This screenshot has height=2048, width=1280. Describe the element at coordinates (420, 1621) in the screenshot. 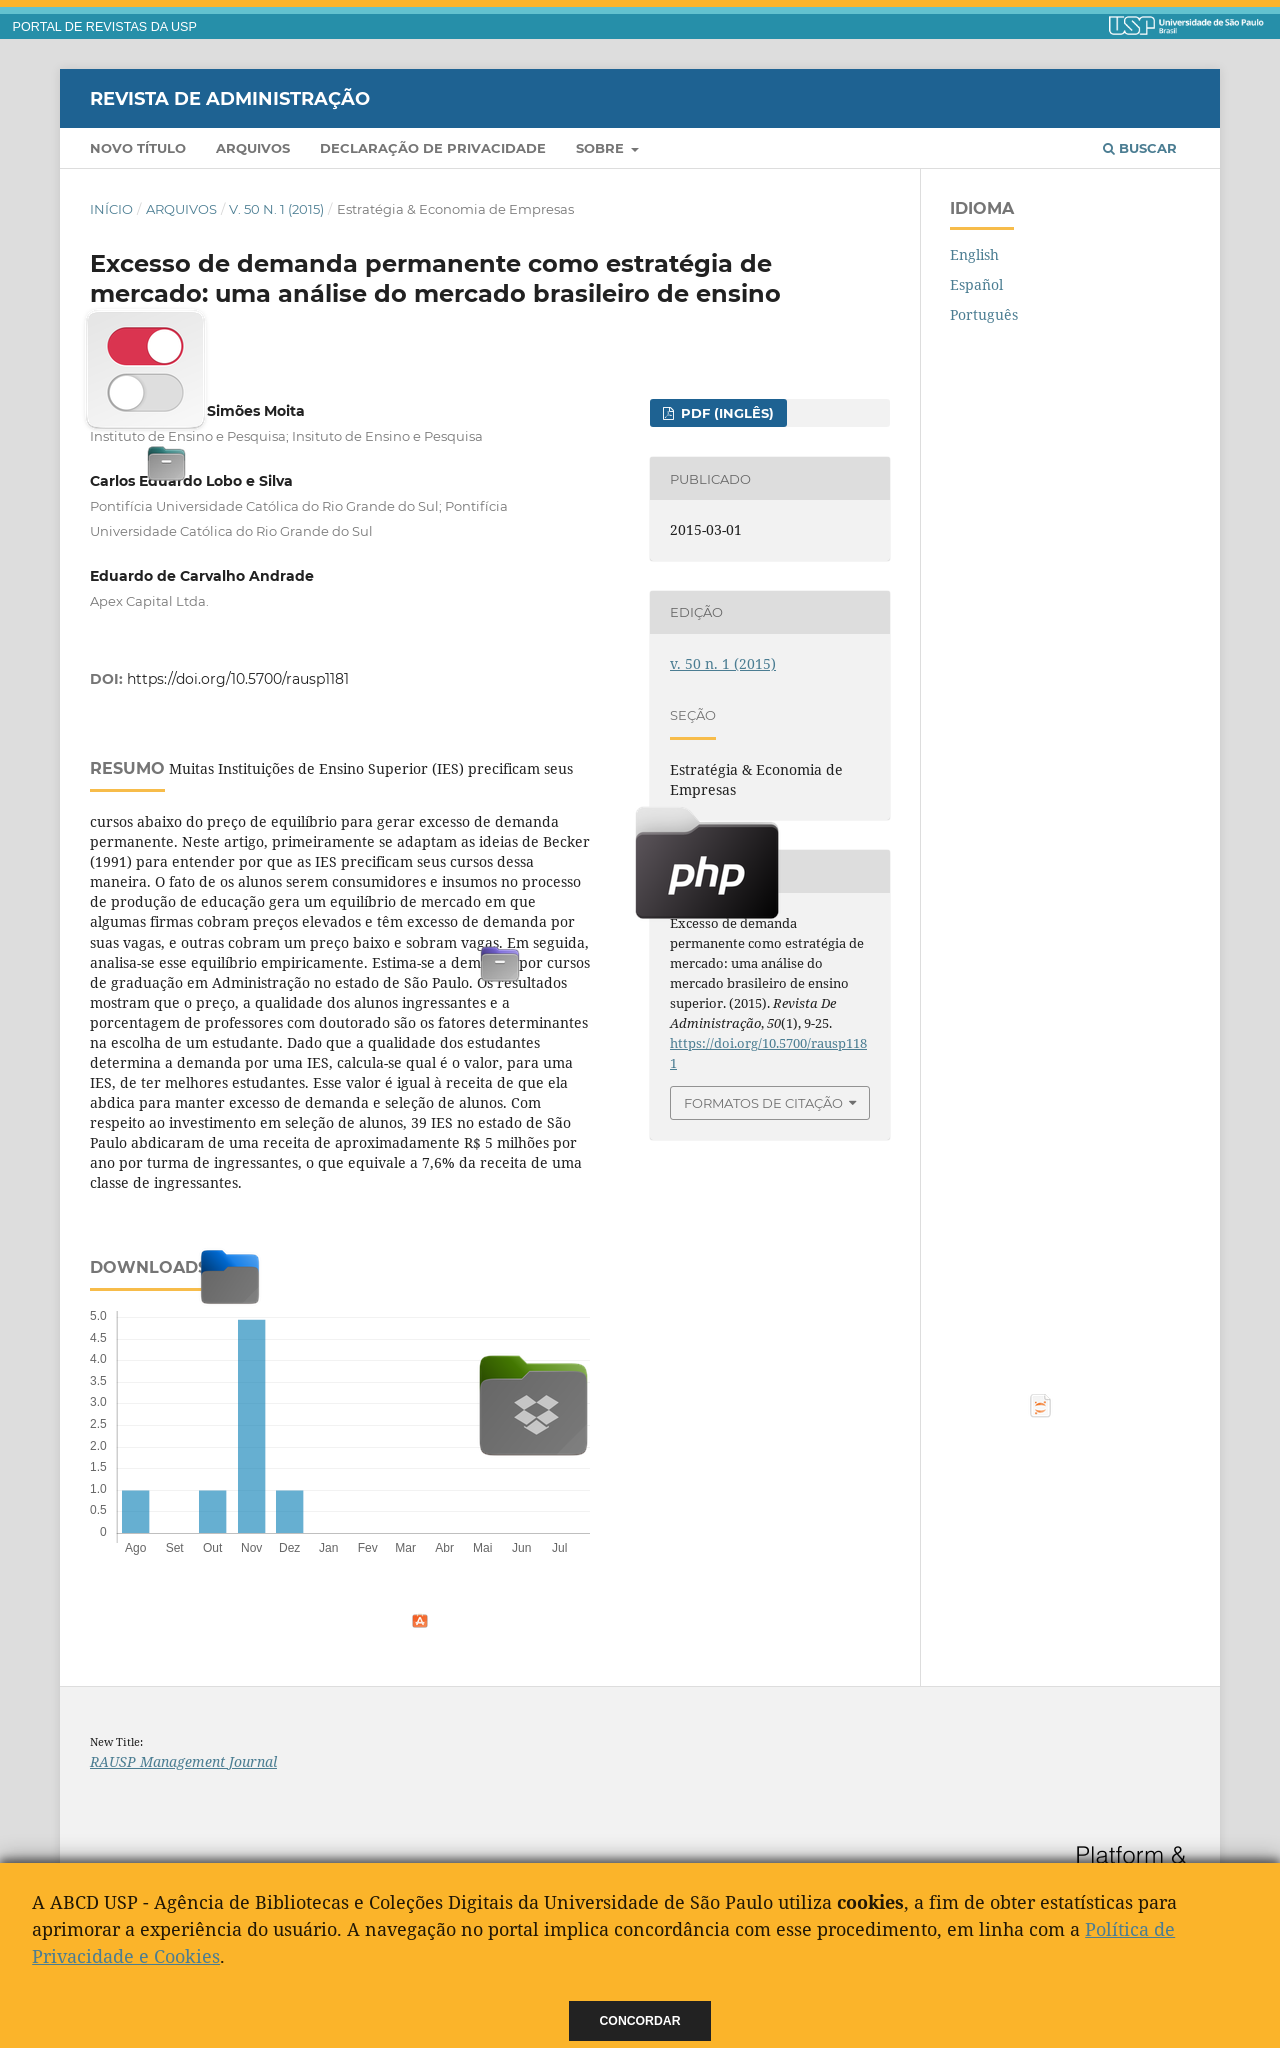

I see `open the software center to browse and install applications` at that location.